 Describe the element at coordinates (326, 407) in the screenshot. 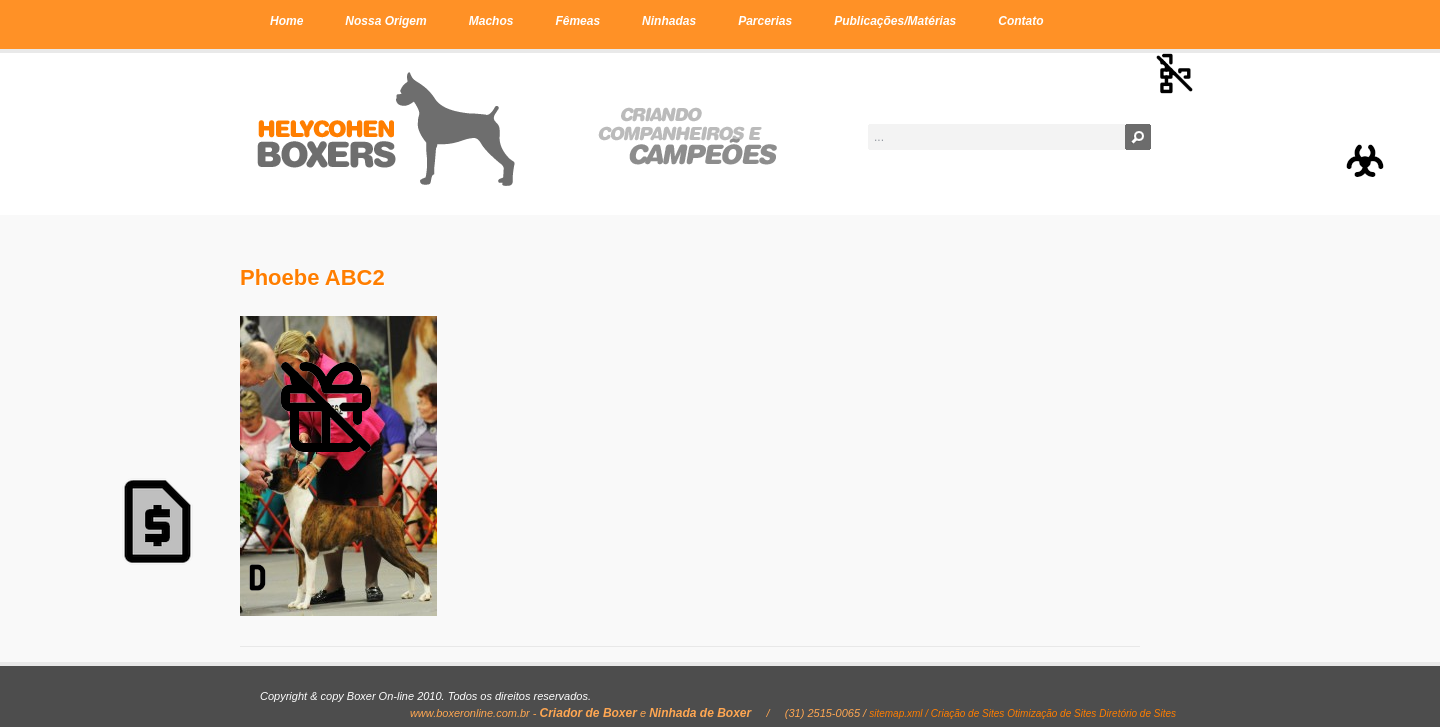

I see `gift or reward unavailable` at that location.